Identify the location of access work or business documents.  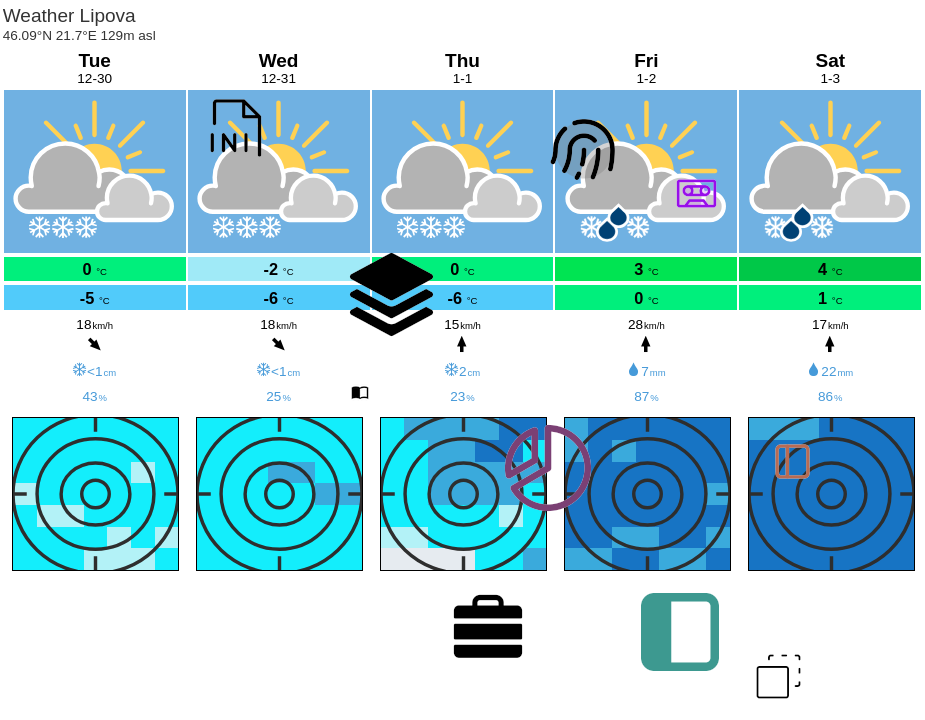
(488, 629).